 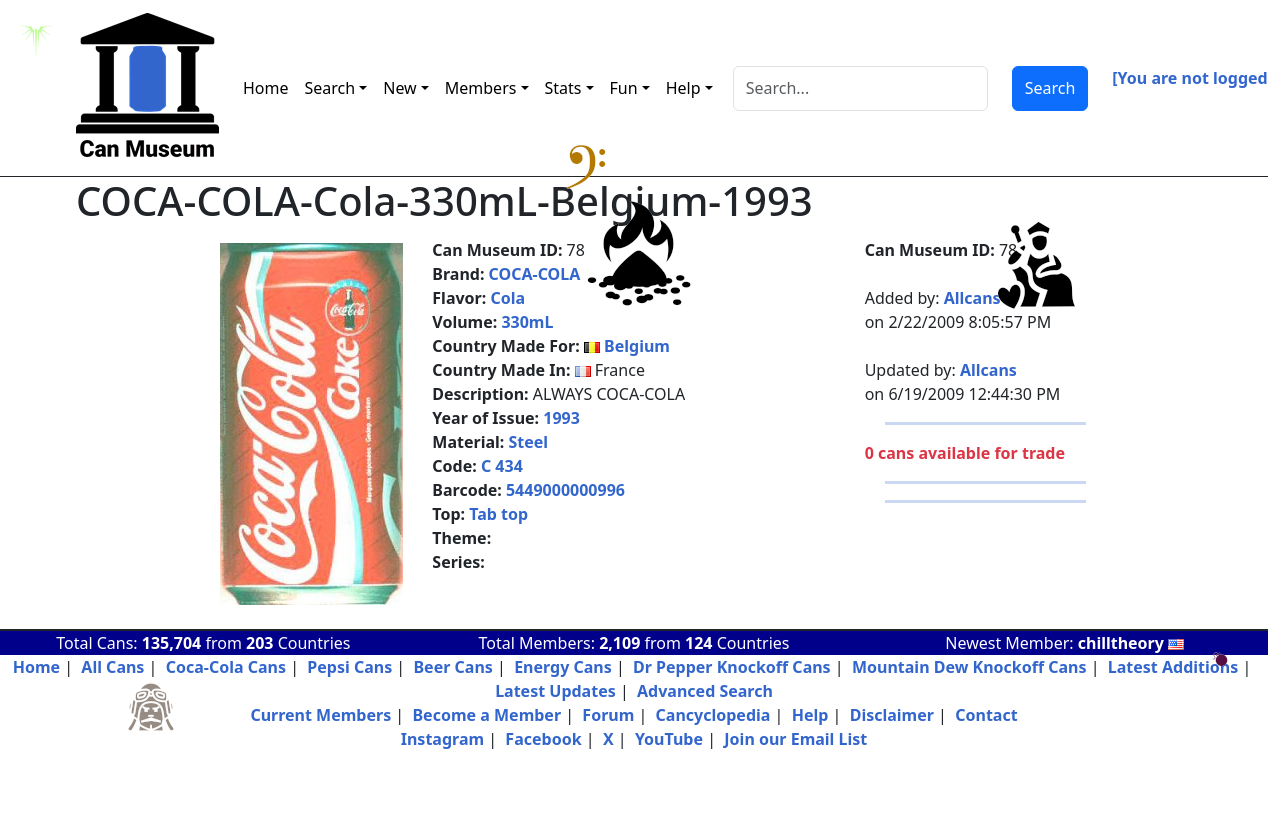 I want to click on select evil or dark faction in character creation, so click(x=36, y=41).